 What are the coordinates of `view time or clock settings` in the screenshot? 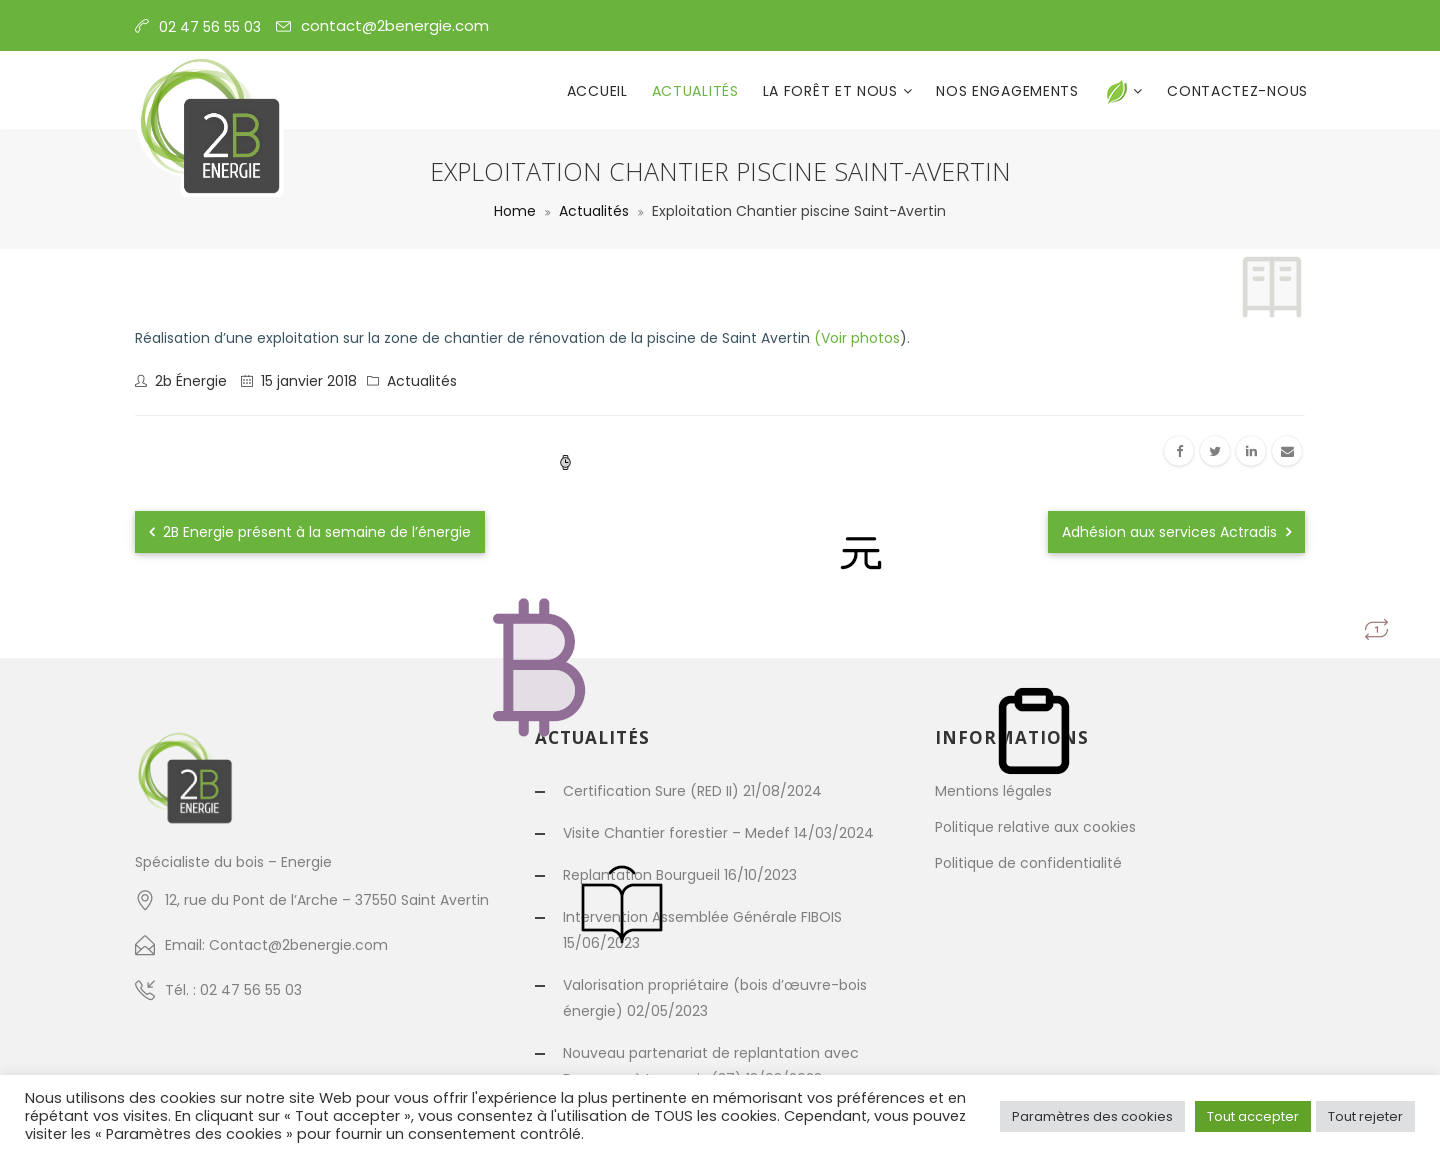 It's located at (565, 462).